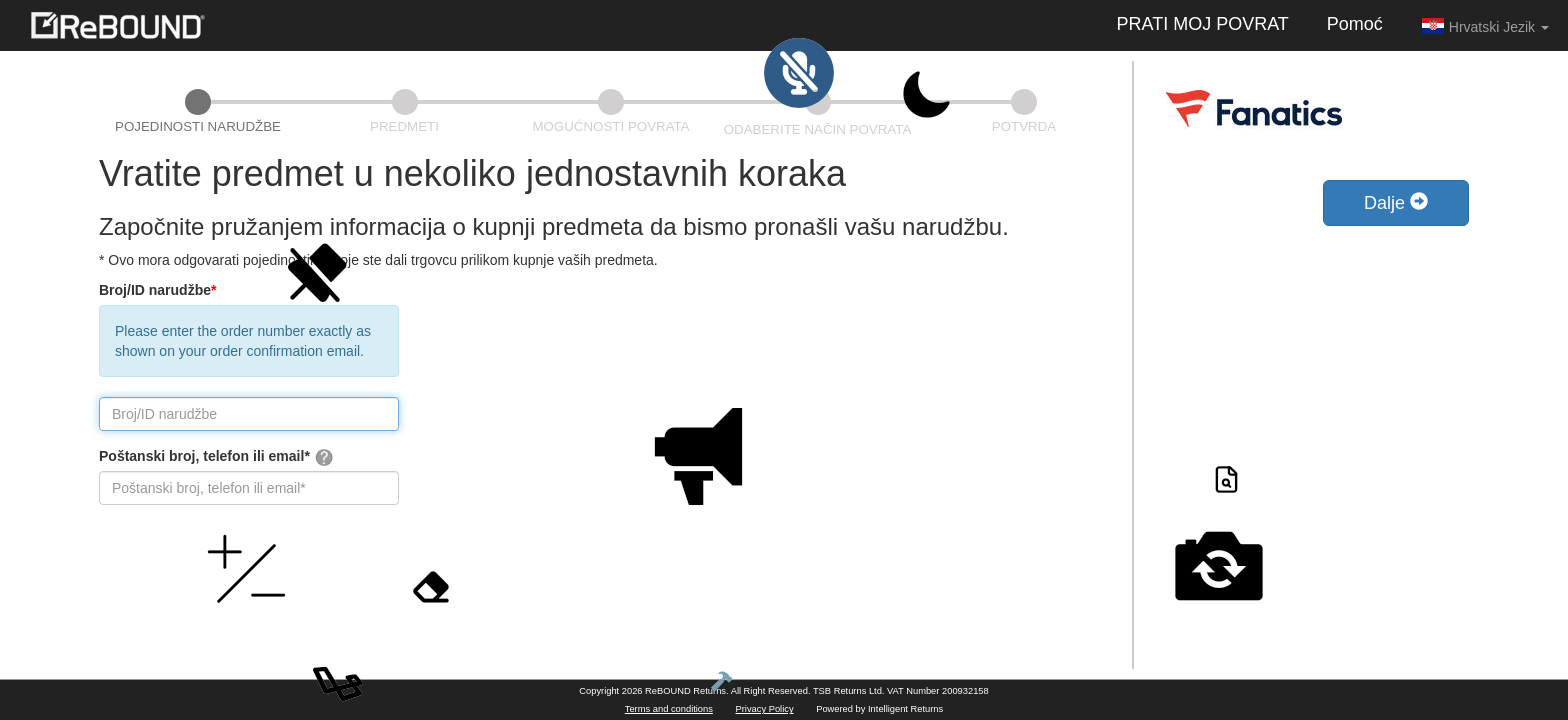 This screenshot has height=720, width=1568. What do you see at coordinates (698, 456) in the screenshot?
I see `make an announcement or broadcast` at bounding box center [698, 456].